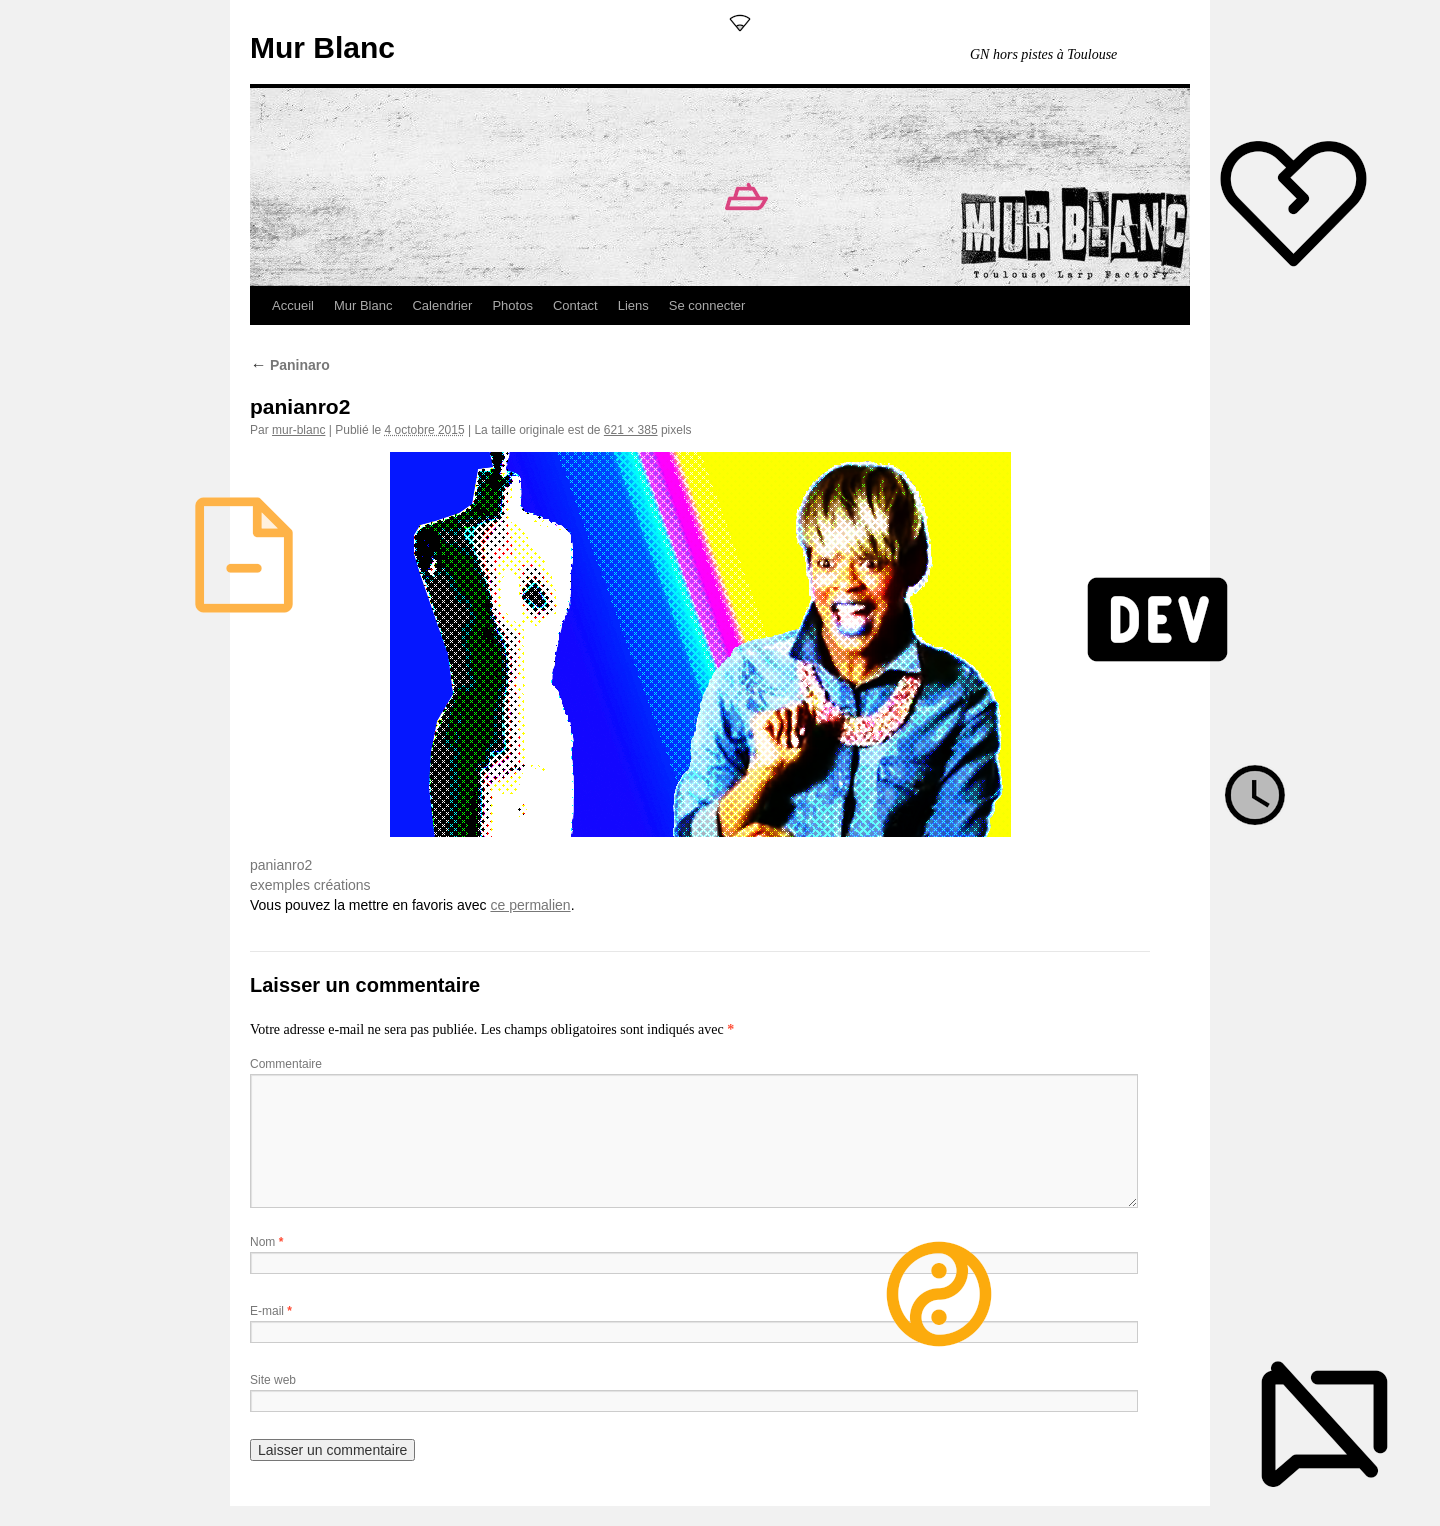  Describe the element at coordinates (244, 555) in the screenshot. I see `remove a file from selection` at that location.